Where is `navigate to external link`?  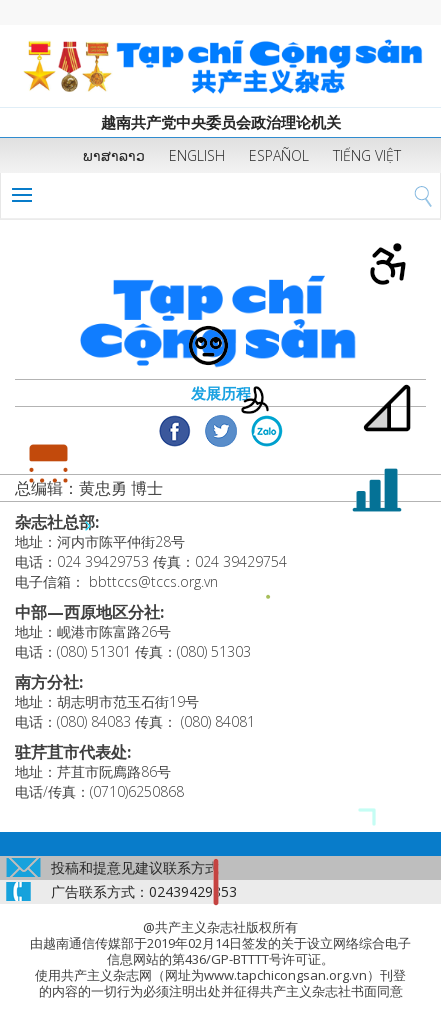
navigate to external link is located at coordinates (367, 817).